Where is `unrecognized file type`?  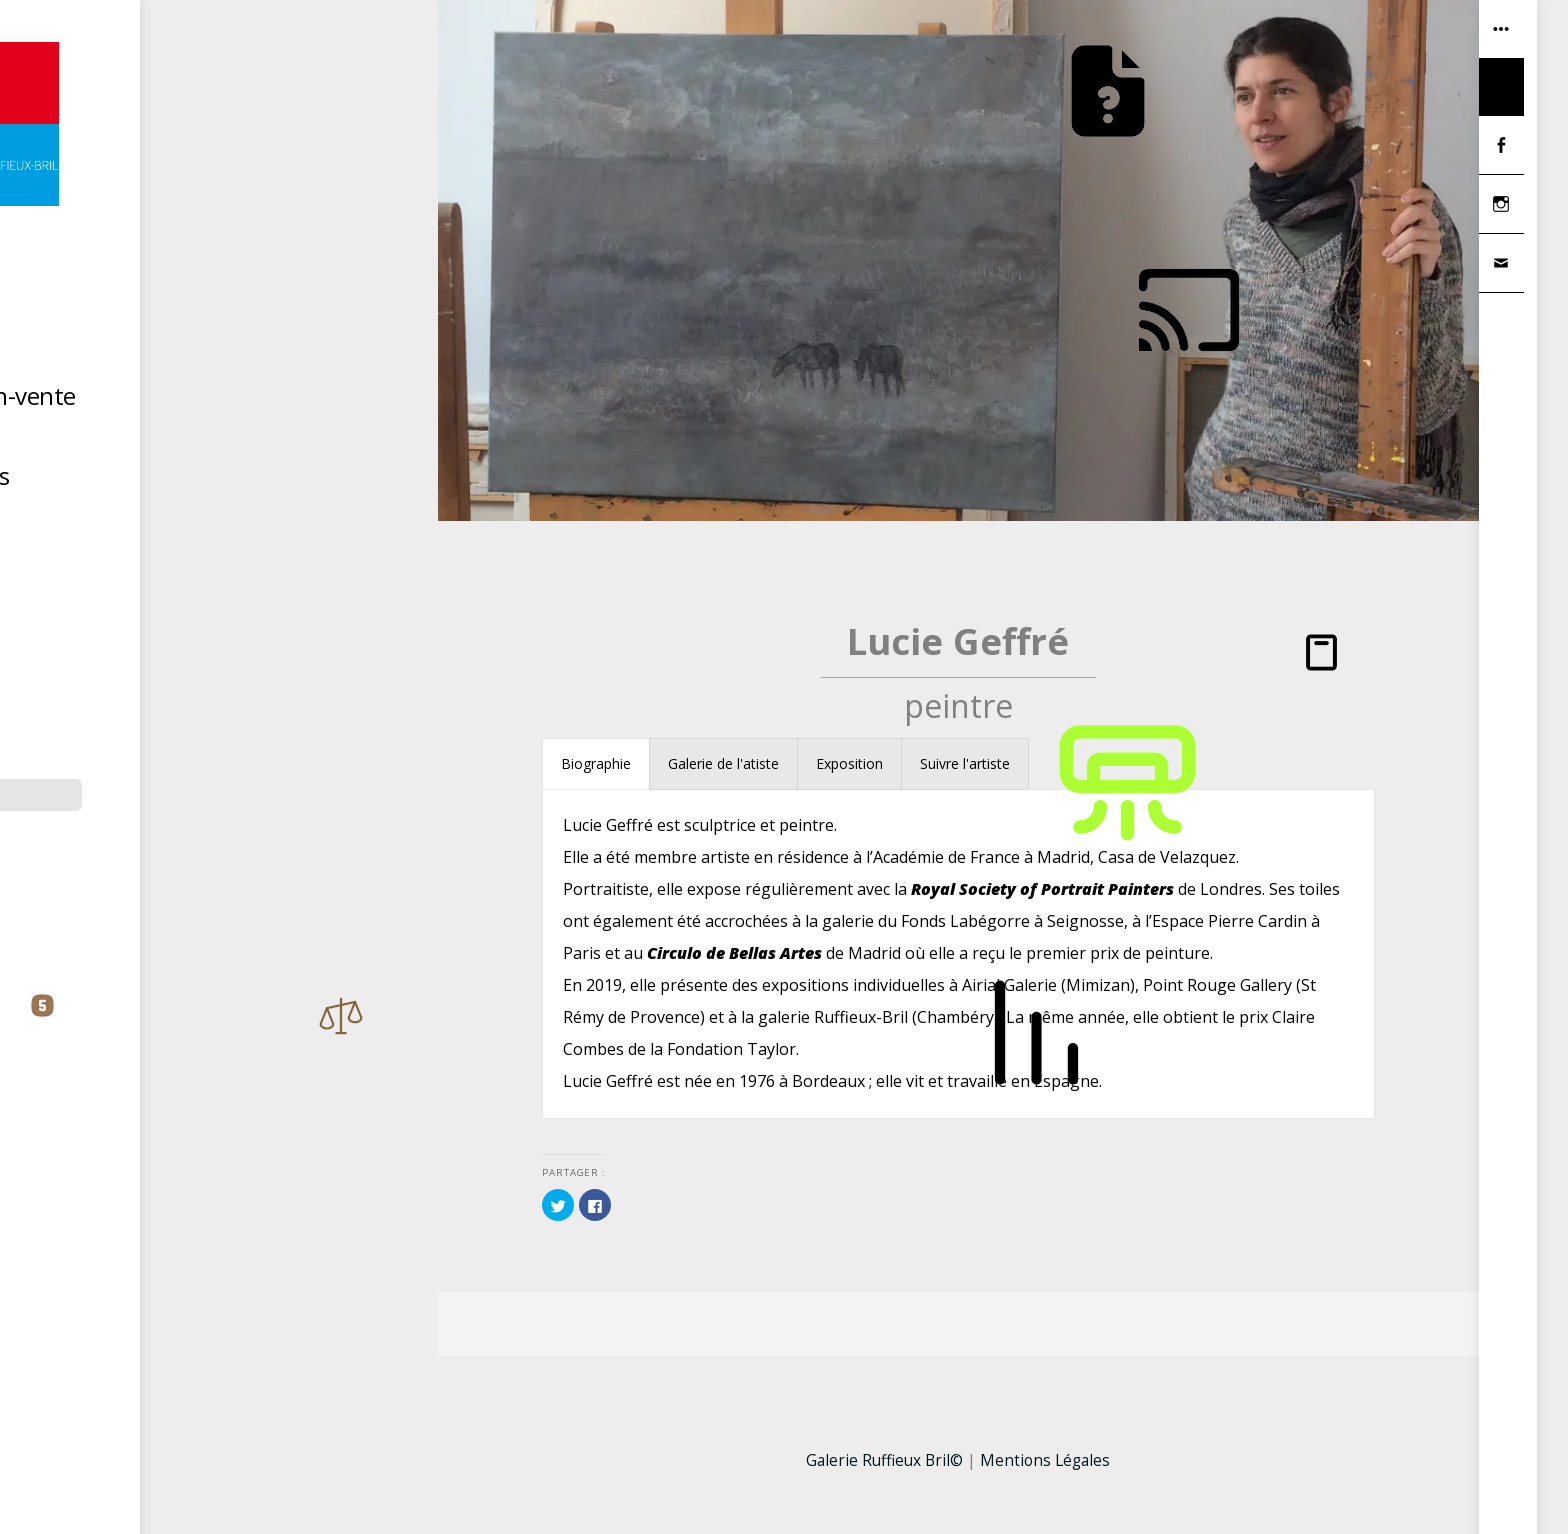
unrecognized file type is located at coordinates (1108, 91).